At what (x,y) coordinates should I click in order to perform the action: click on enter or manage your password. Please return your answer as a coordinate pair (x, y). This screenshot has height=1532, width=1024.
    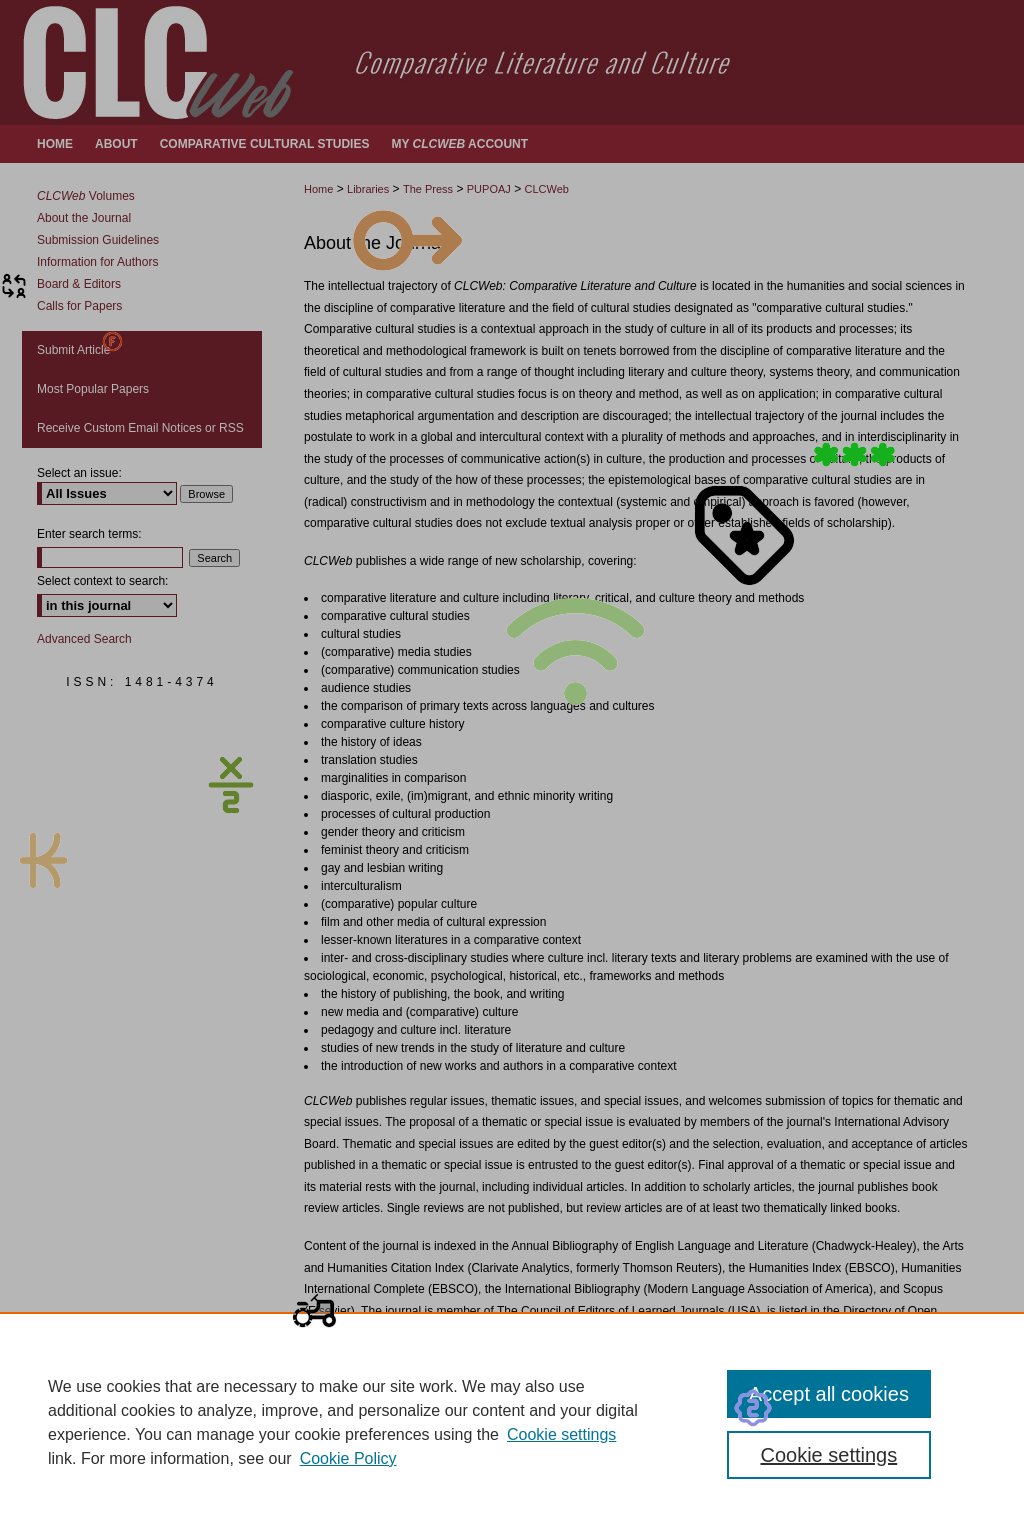
    Looking at the image, I should click on (854, 454).